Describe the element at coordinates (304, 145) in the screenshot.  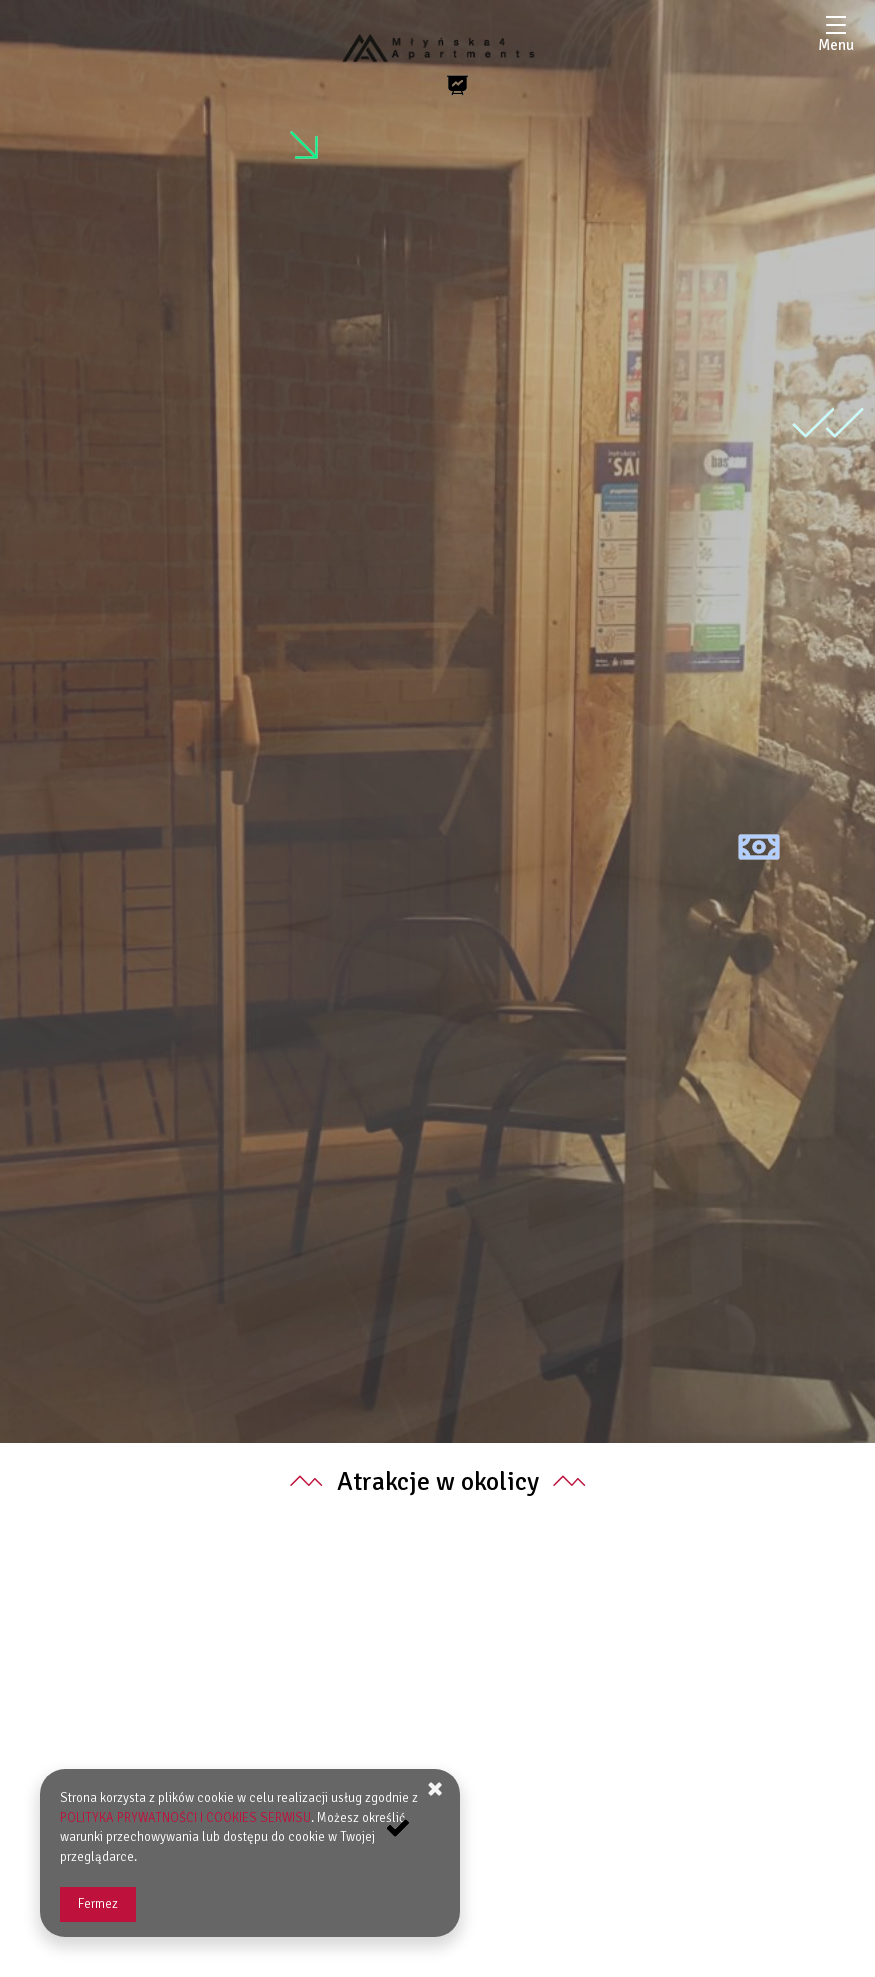
I see `navigate to the next item diagonally` at that location.